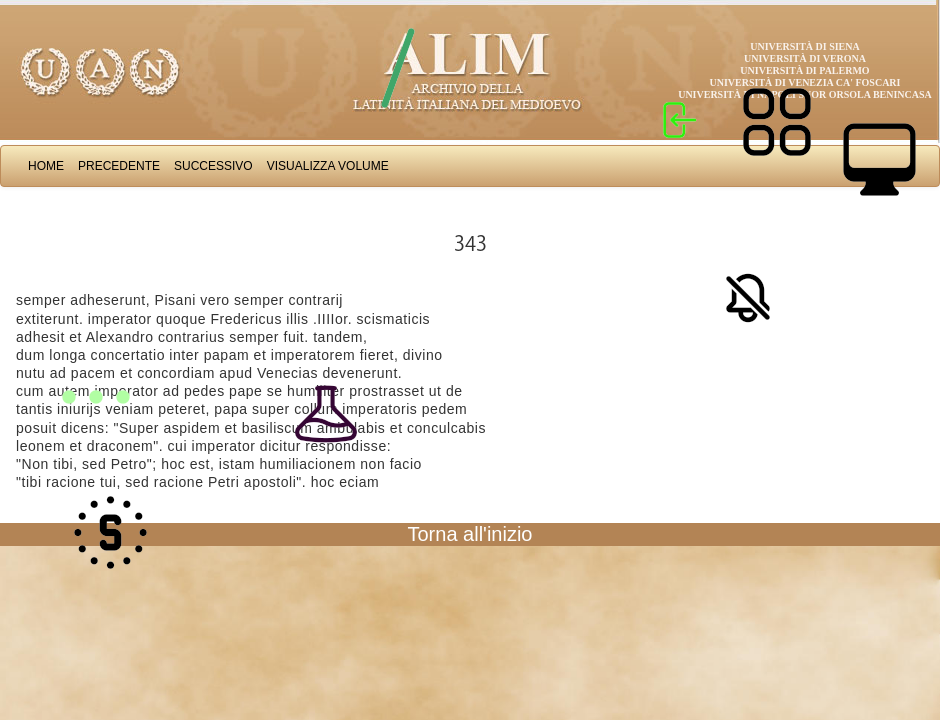 The height and width of the screenshot is (720, 940). What do you see at coordinates (748, 298) in the screenshot?
I see `mute notifications` at bounding box center [748, 298].